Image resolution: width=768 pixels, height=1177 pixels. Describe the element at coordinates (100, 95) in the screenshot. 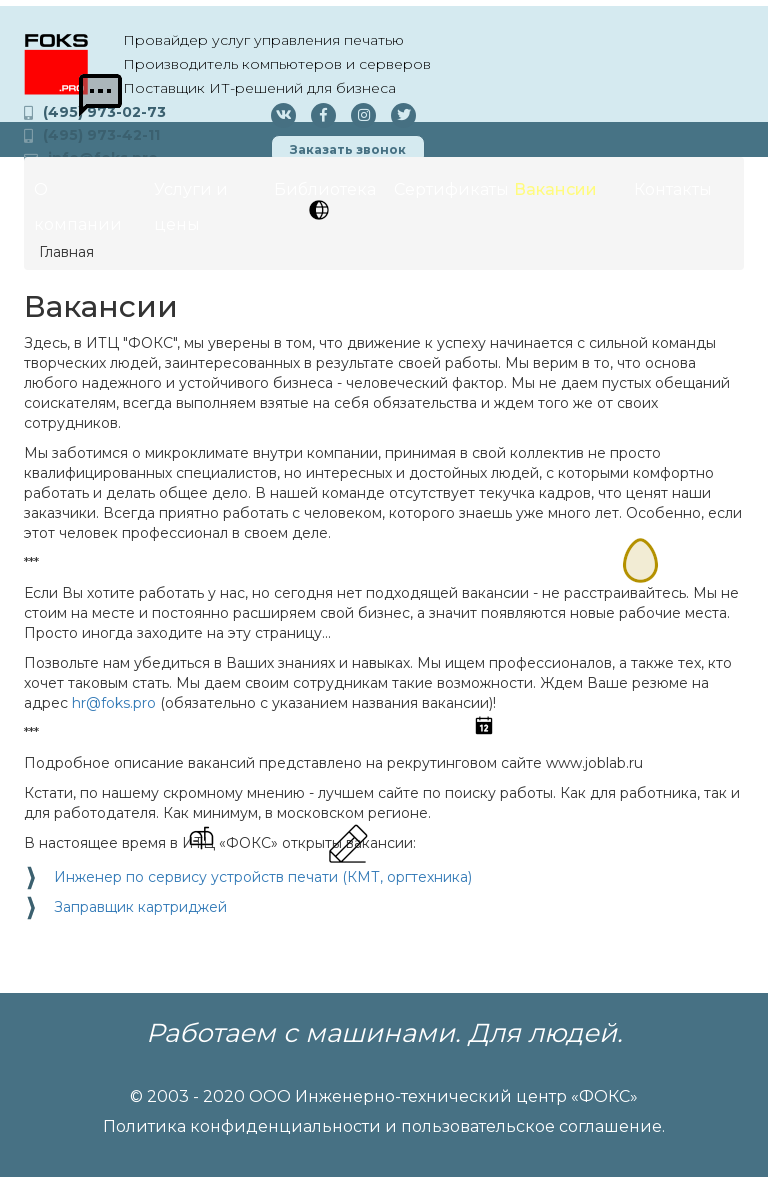

I see `open text messages` at that location.